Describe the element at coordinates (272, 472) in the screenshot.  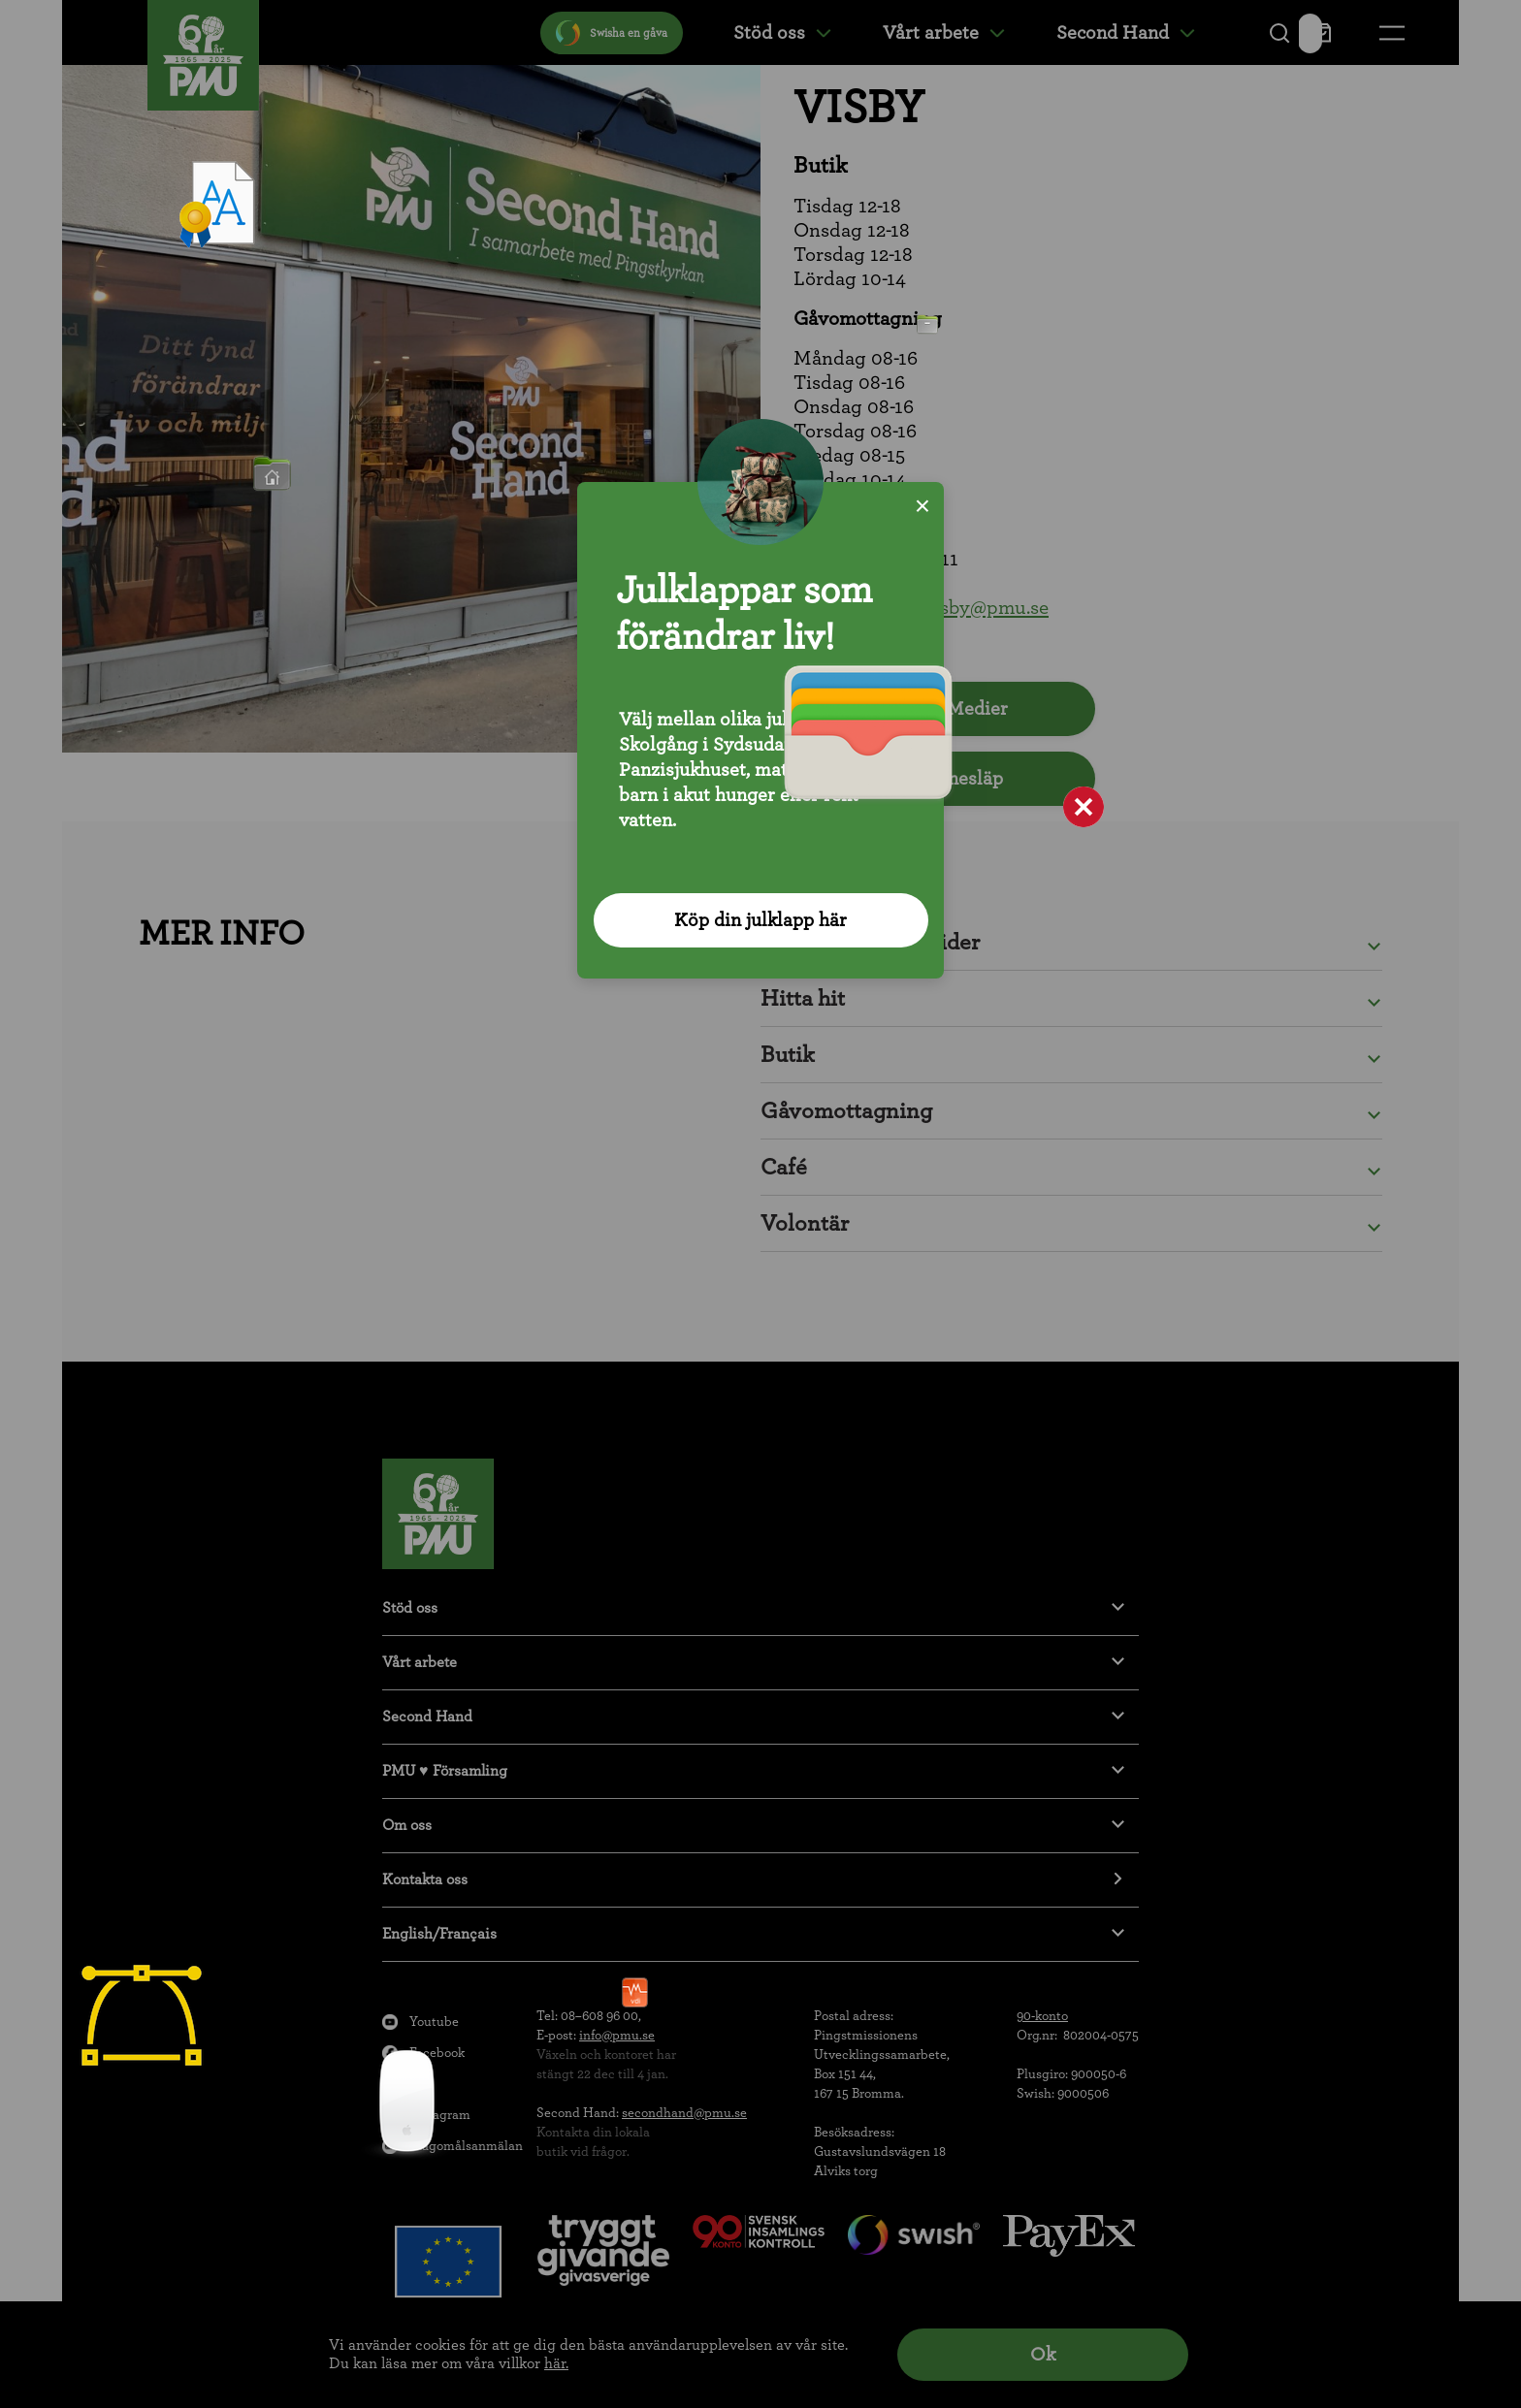
I see `access your home folder` at that location.